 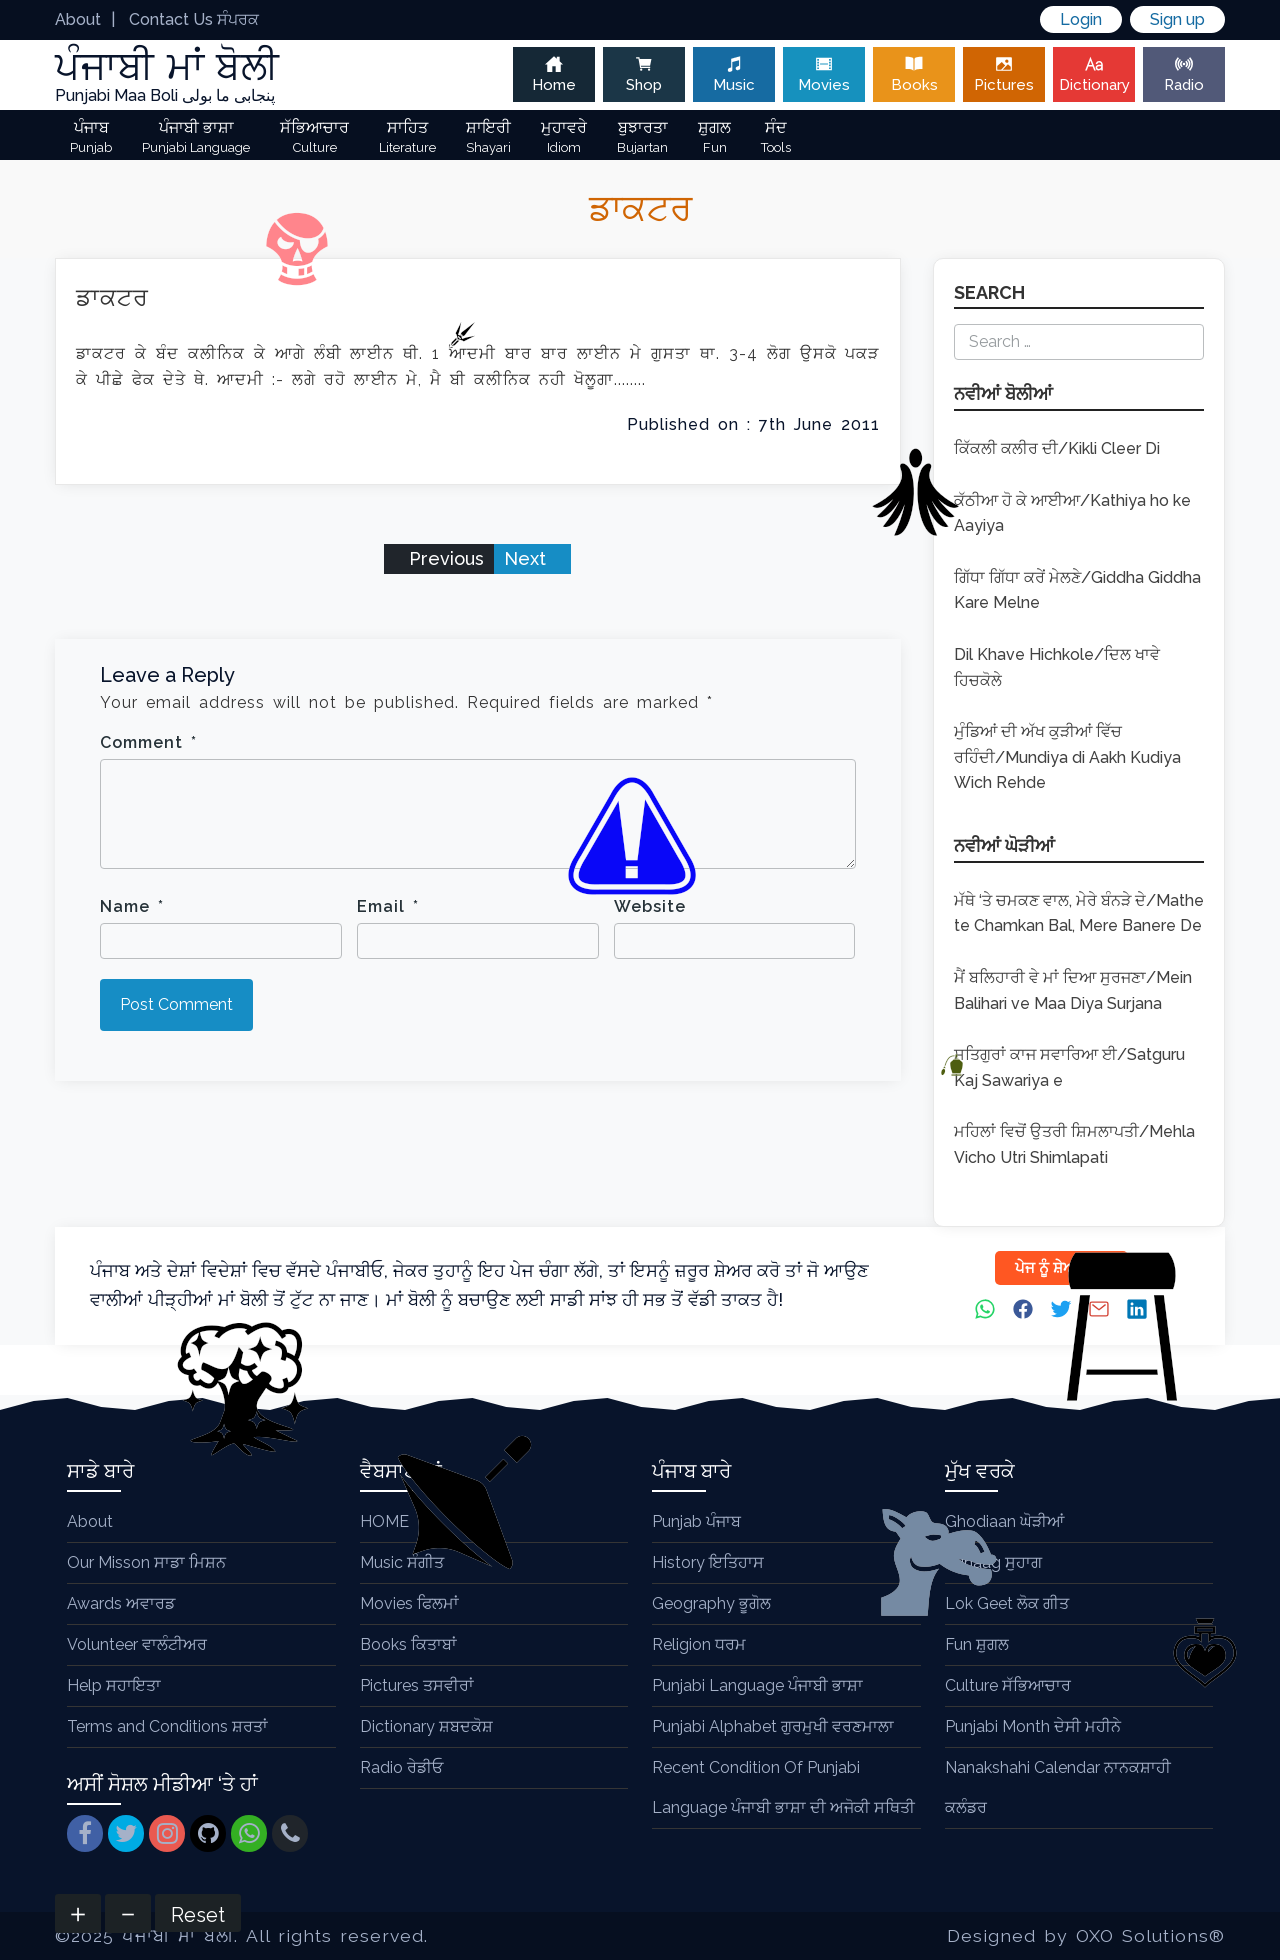 What do you see at coordinates (632, 837) in the screenshot?
I see `warning or hazard alert indicator` at bounding box center [632, 837].